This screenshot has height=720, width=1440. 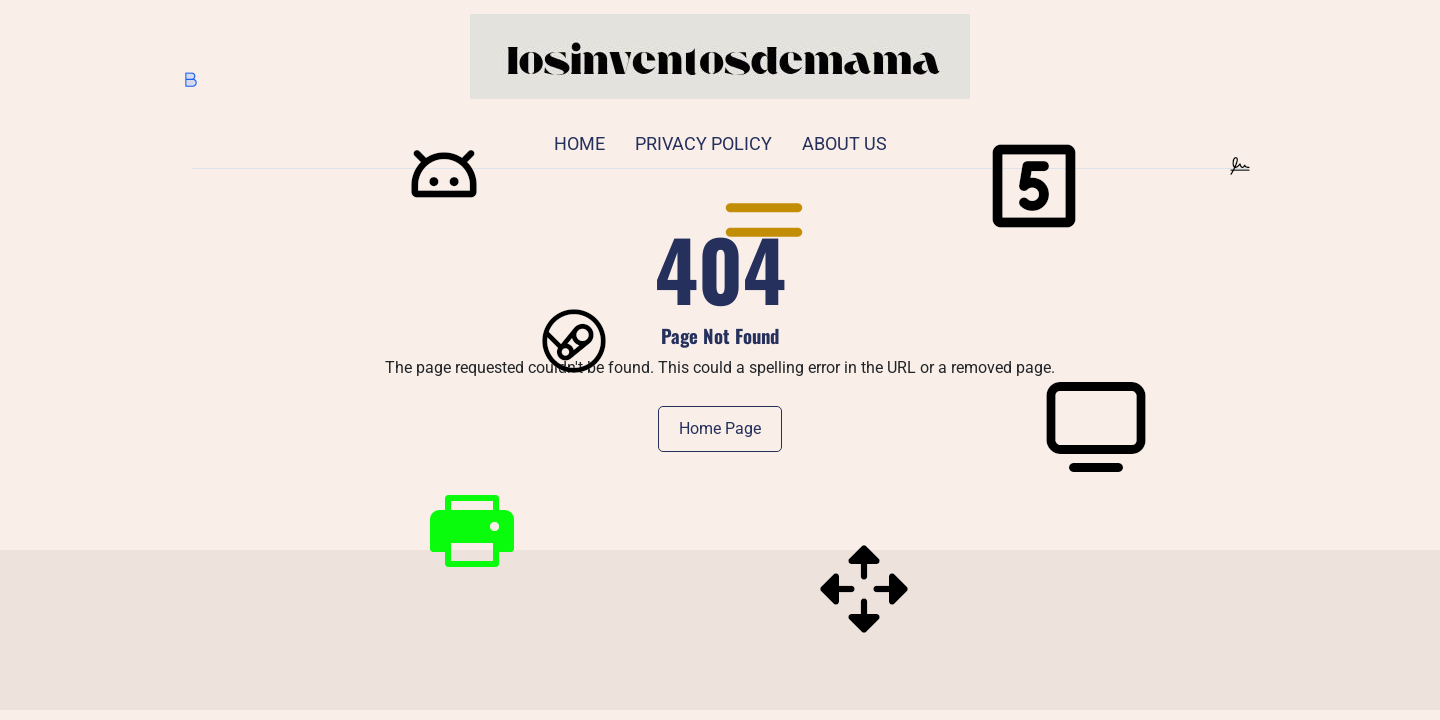 What do you see at coordinates (574, 341) in the screenshot?
I see `open Steam gaming platform` at bounding box center [574, 341].